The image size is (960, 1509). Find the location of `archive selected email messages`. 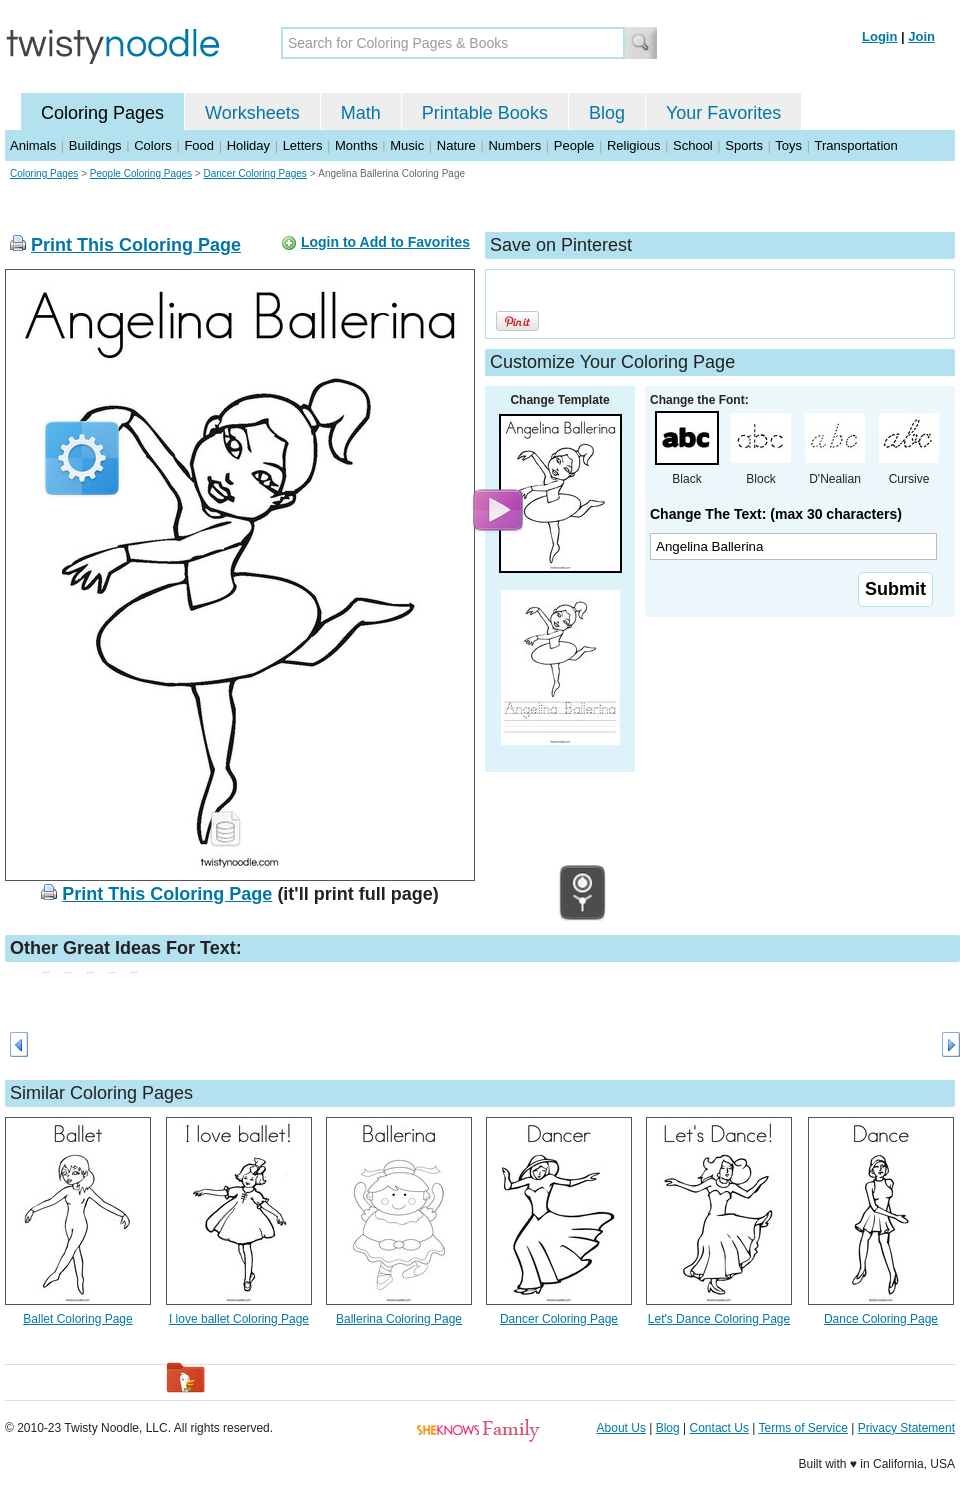

archive selected email messages is located at coordinates (582, 892).